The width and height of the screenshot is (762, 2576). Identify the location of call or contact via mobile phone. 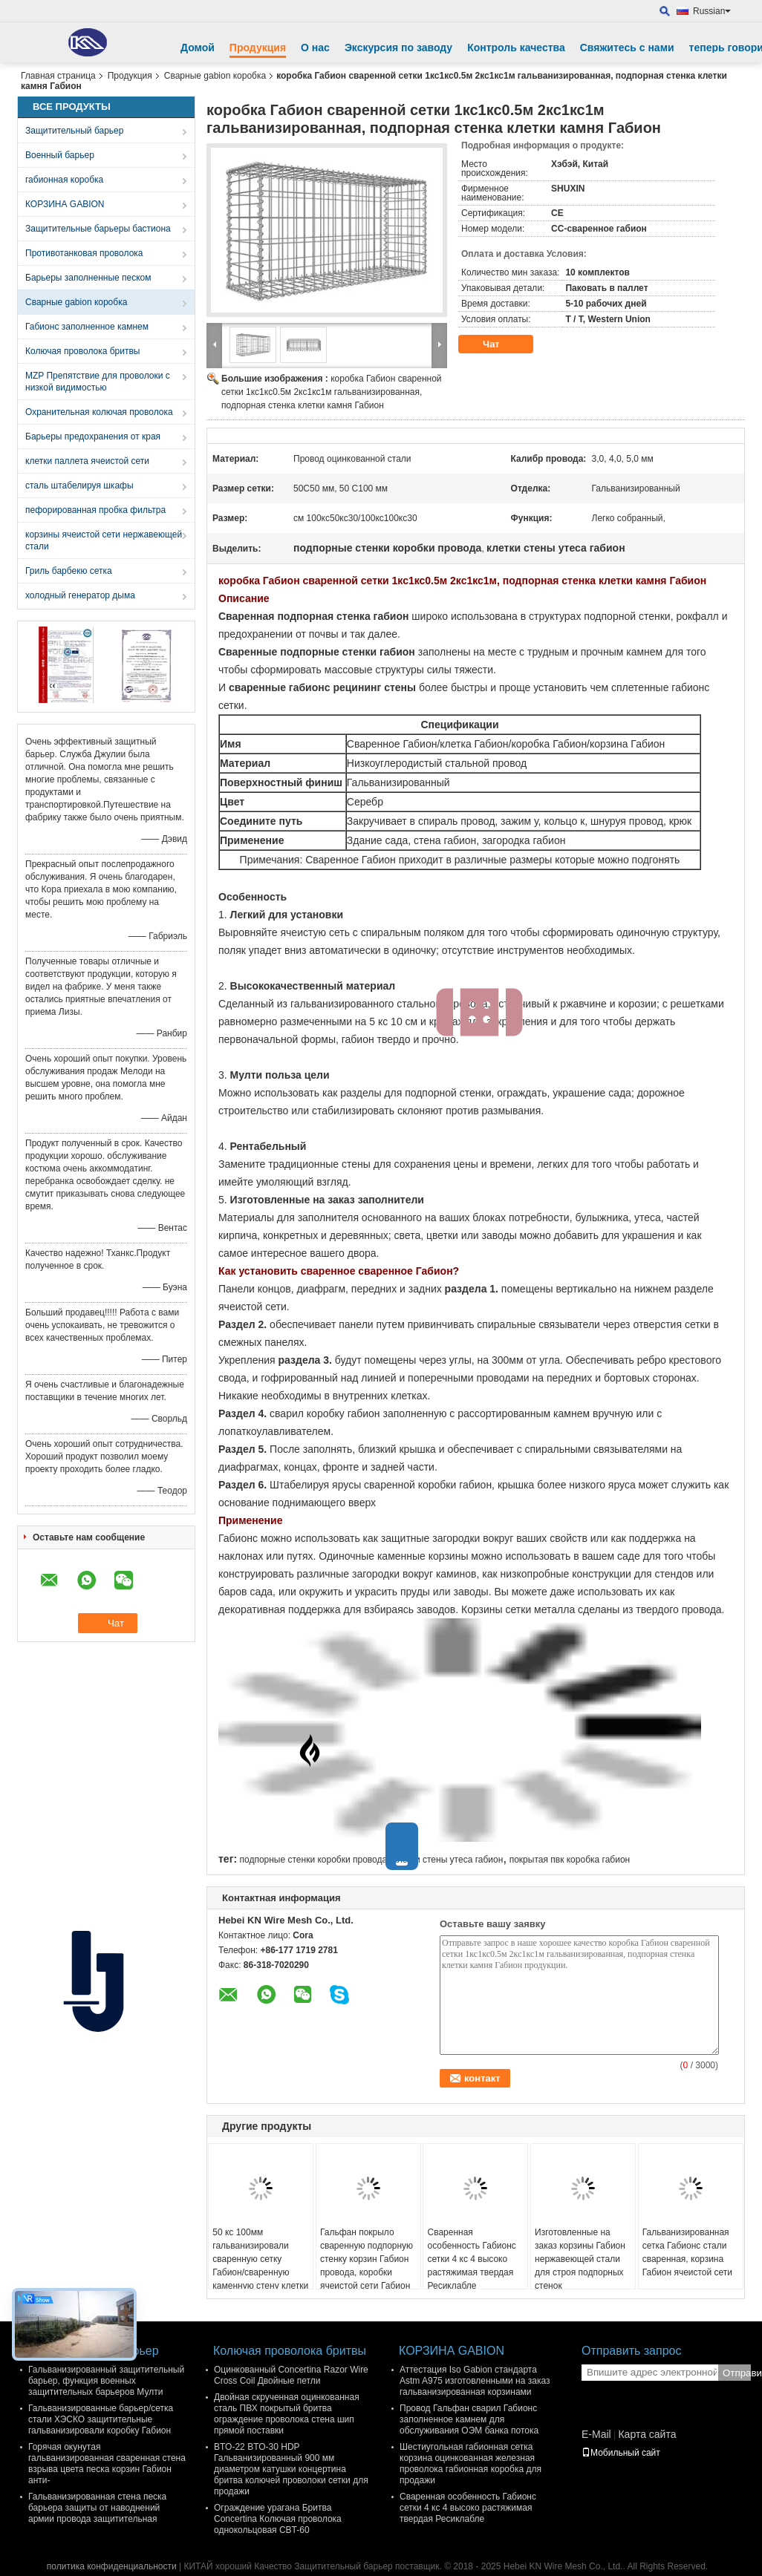
(402, 1846).